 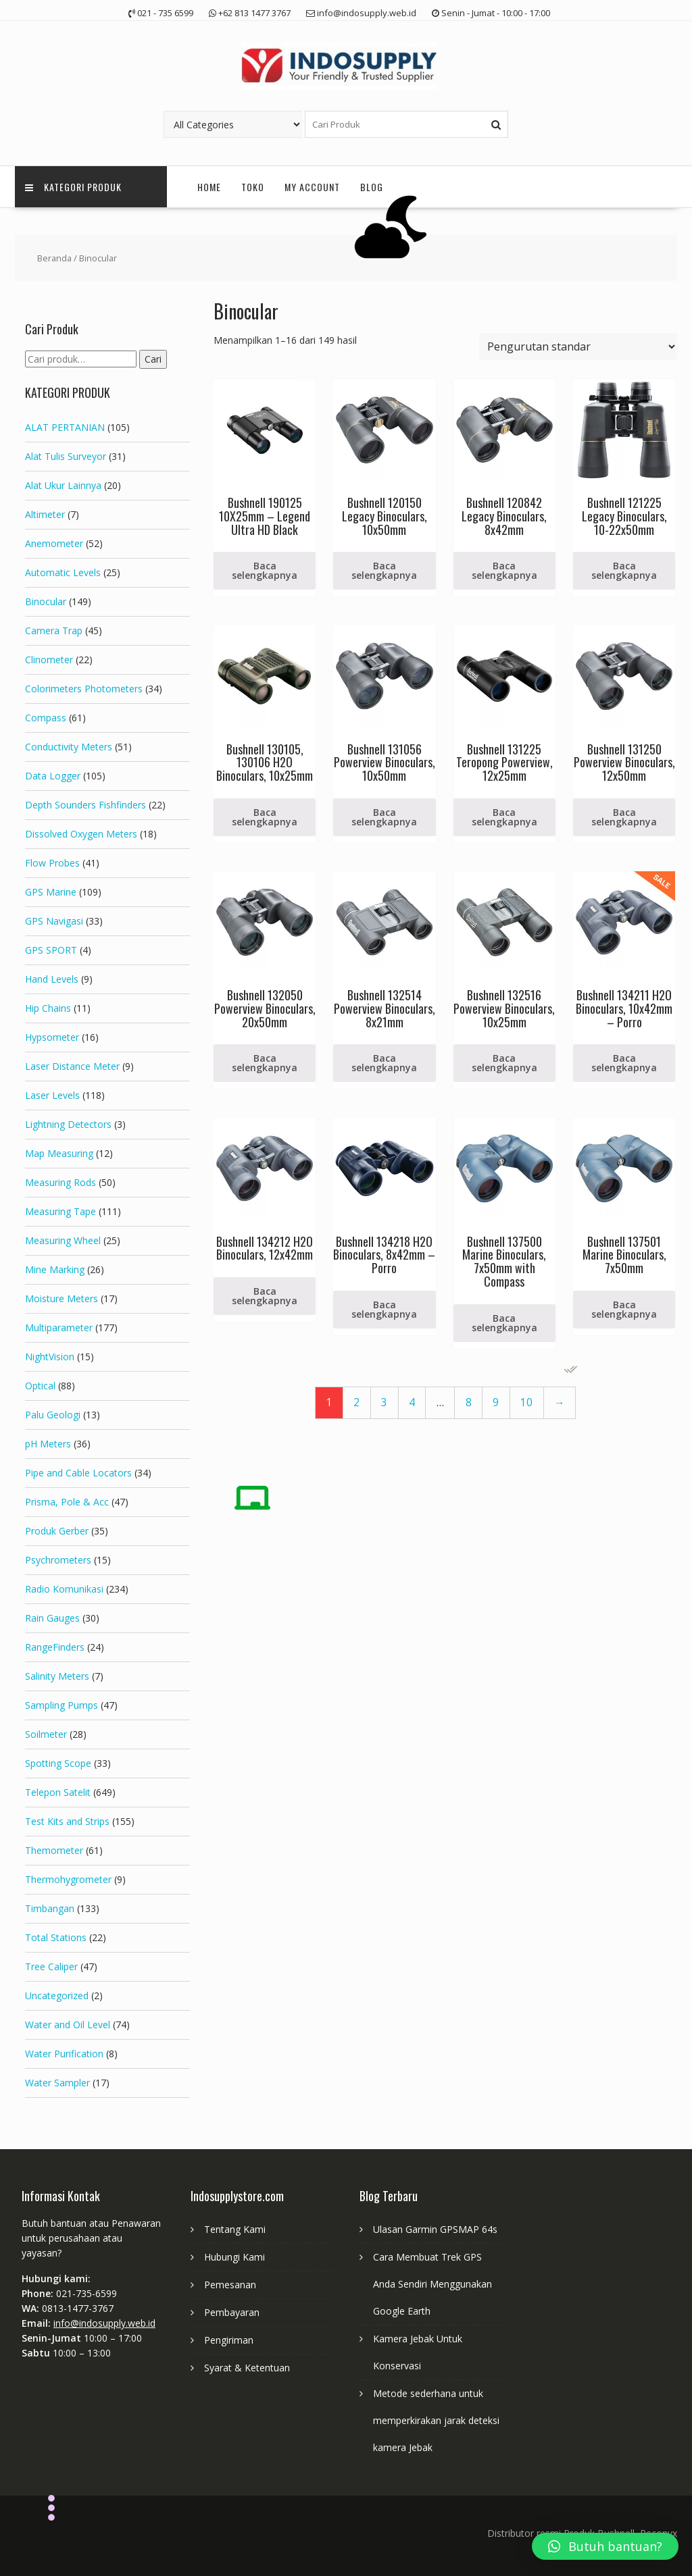 What do you see at coordinates (570, 1369) in the screenshot?
I see `indicates all items have been completed or verified` at bounding box center [570, 1369].